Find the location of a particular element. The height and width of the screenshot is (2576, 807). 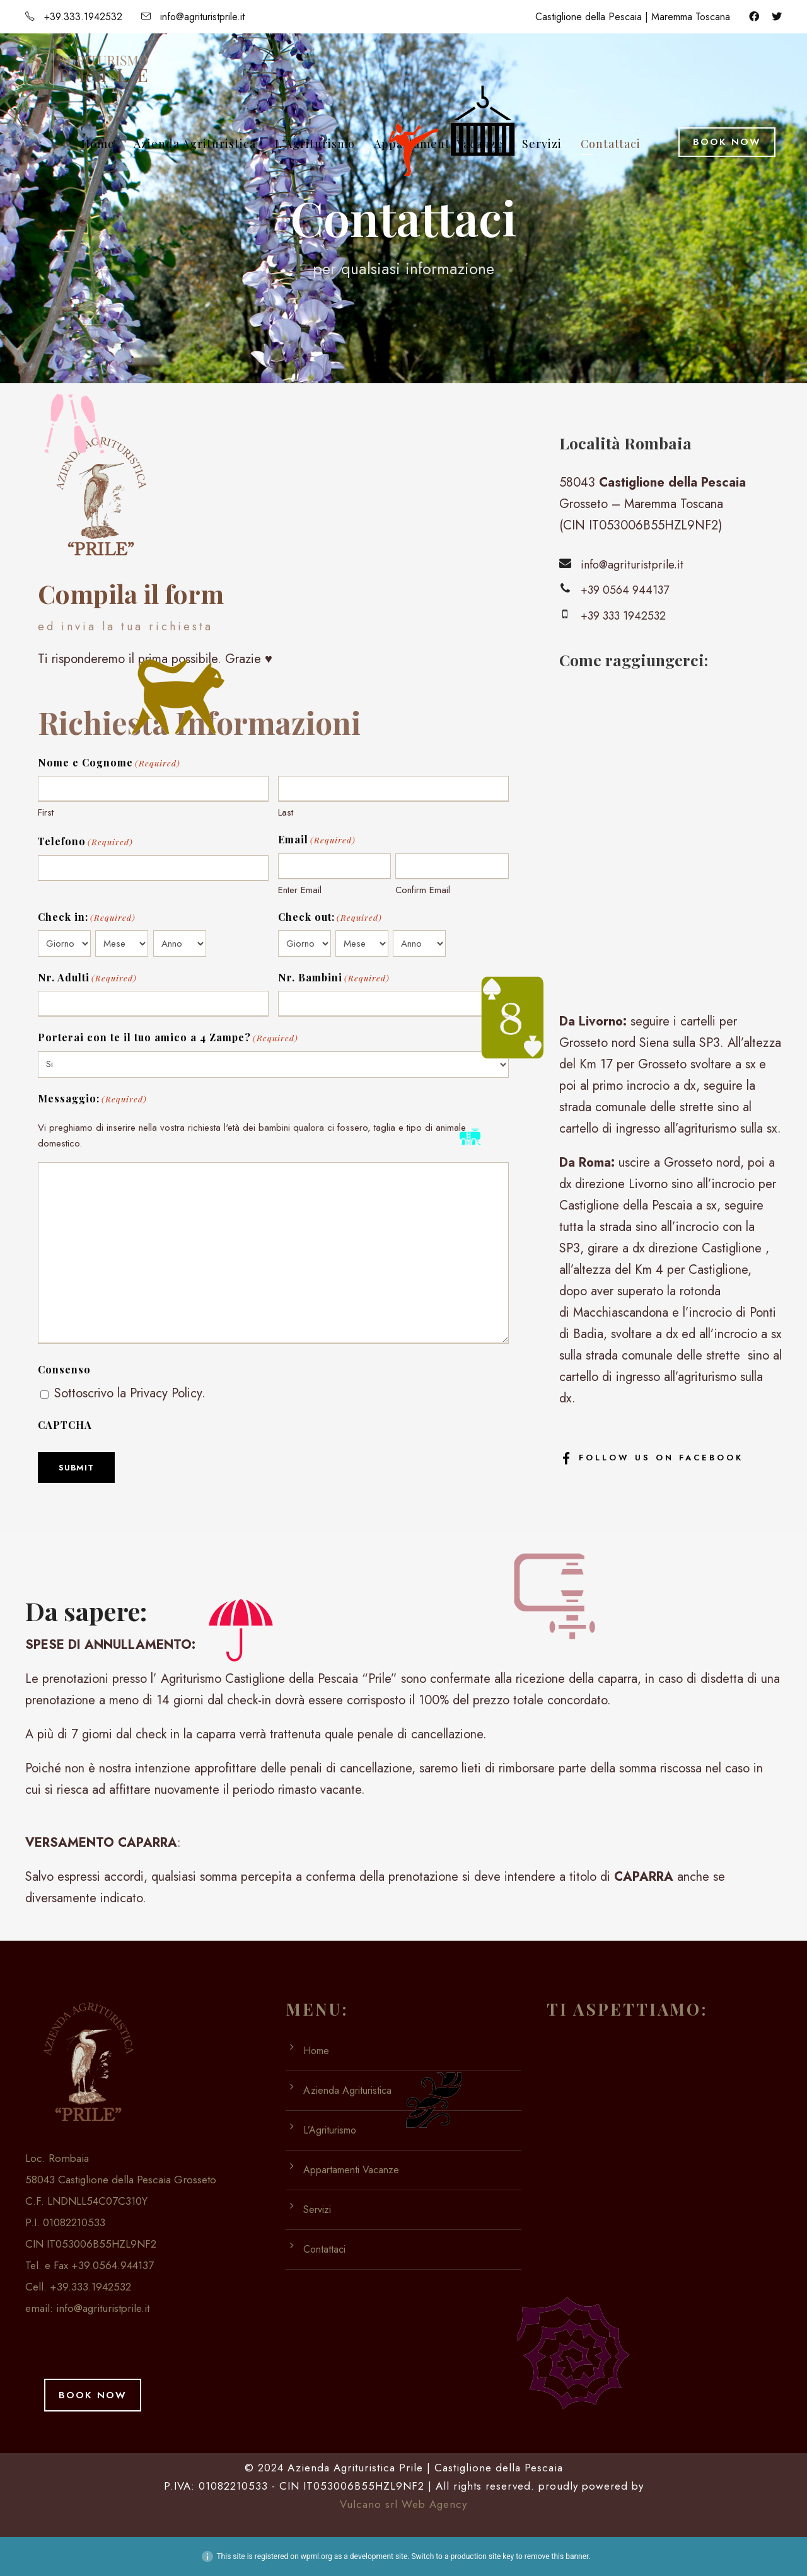

view inventory or storage contents is located at coordinates (482, 121).